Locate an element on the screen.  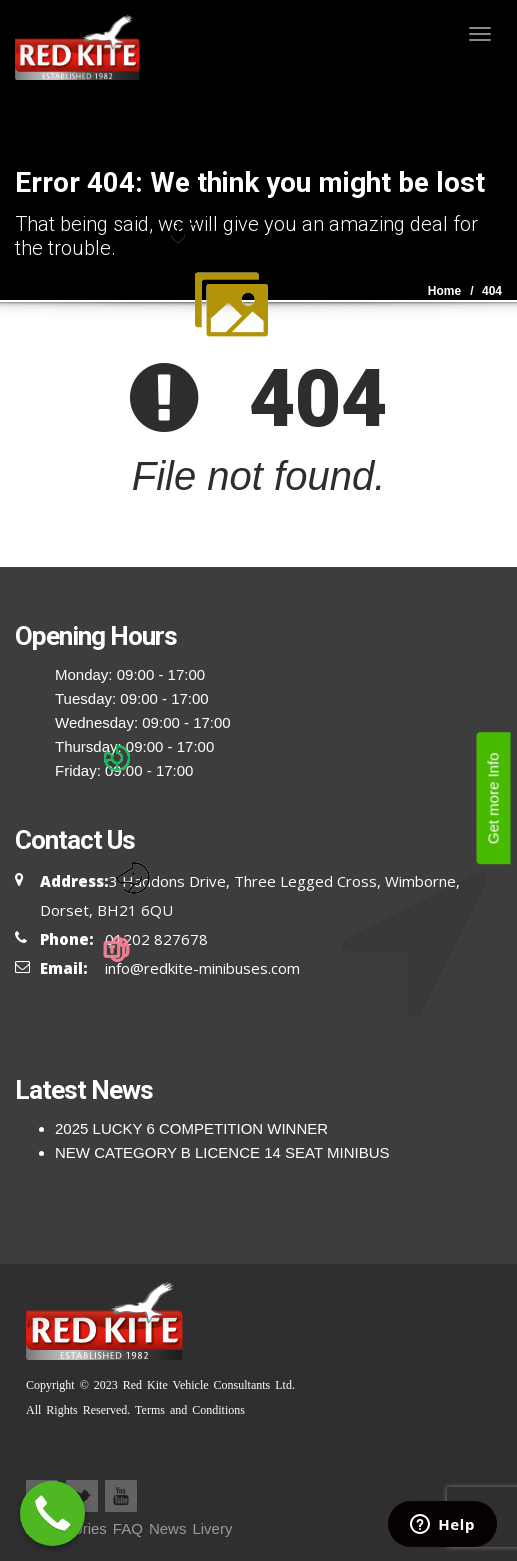
access equestrian or horse-related features is located at coordinates (134, 878).